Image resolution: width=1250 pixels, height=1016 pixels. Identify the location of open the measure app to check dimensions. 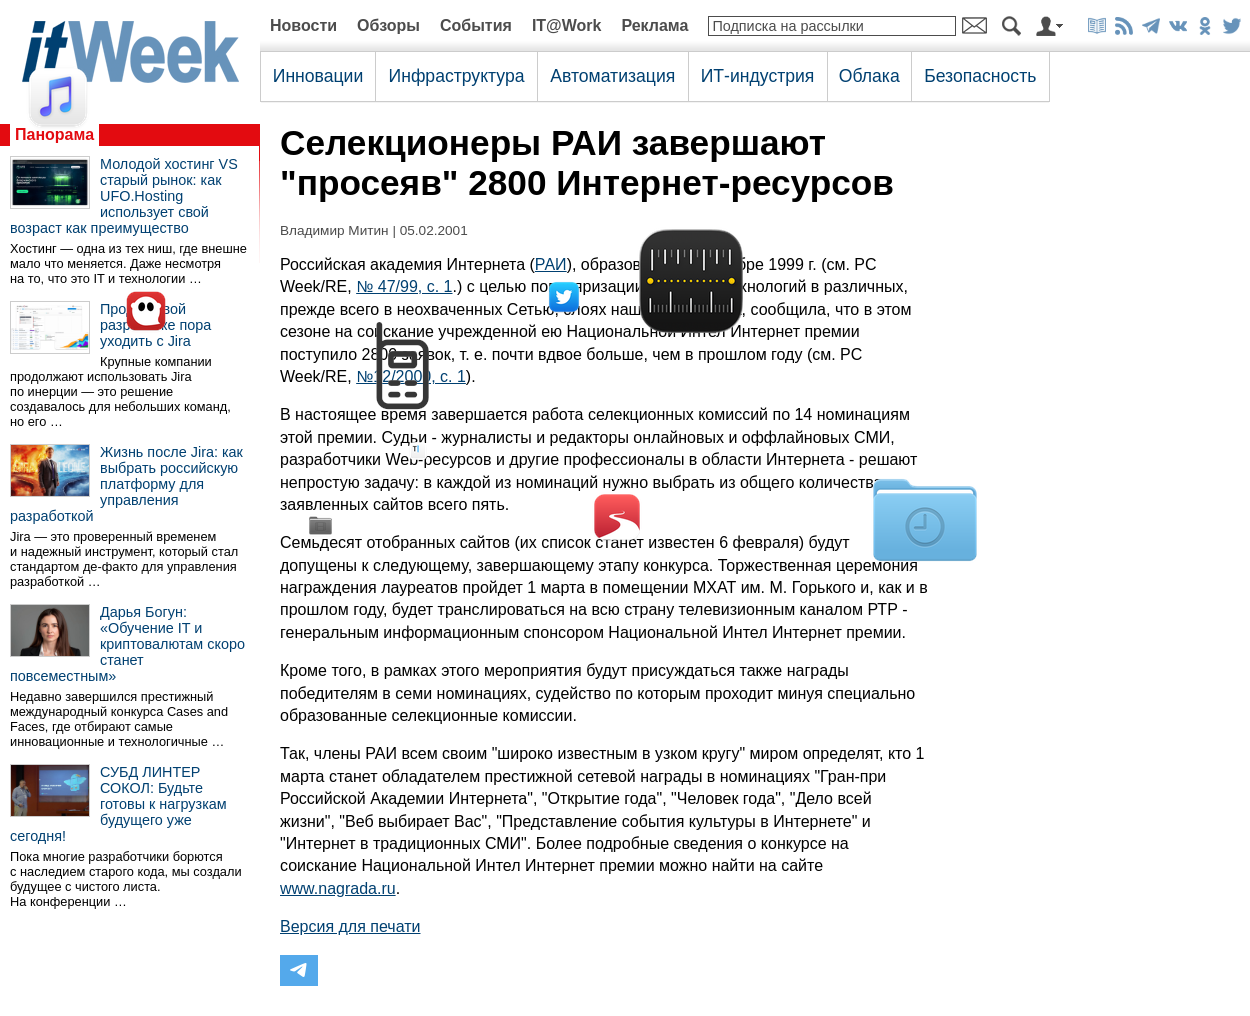
(691, 281).